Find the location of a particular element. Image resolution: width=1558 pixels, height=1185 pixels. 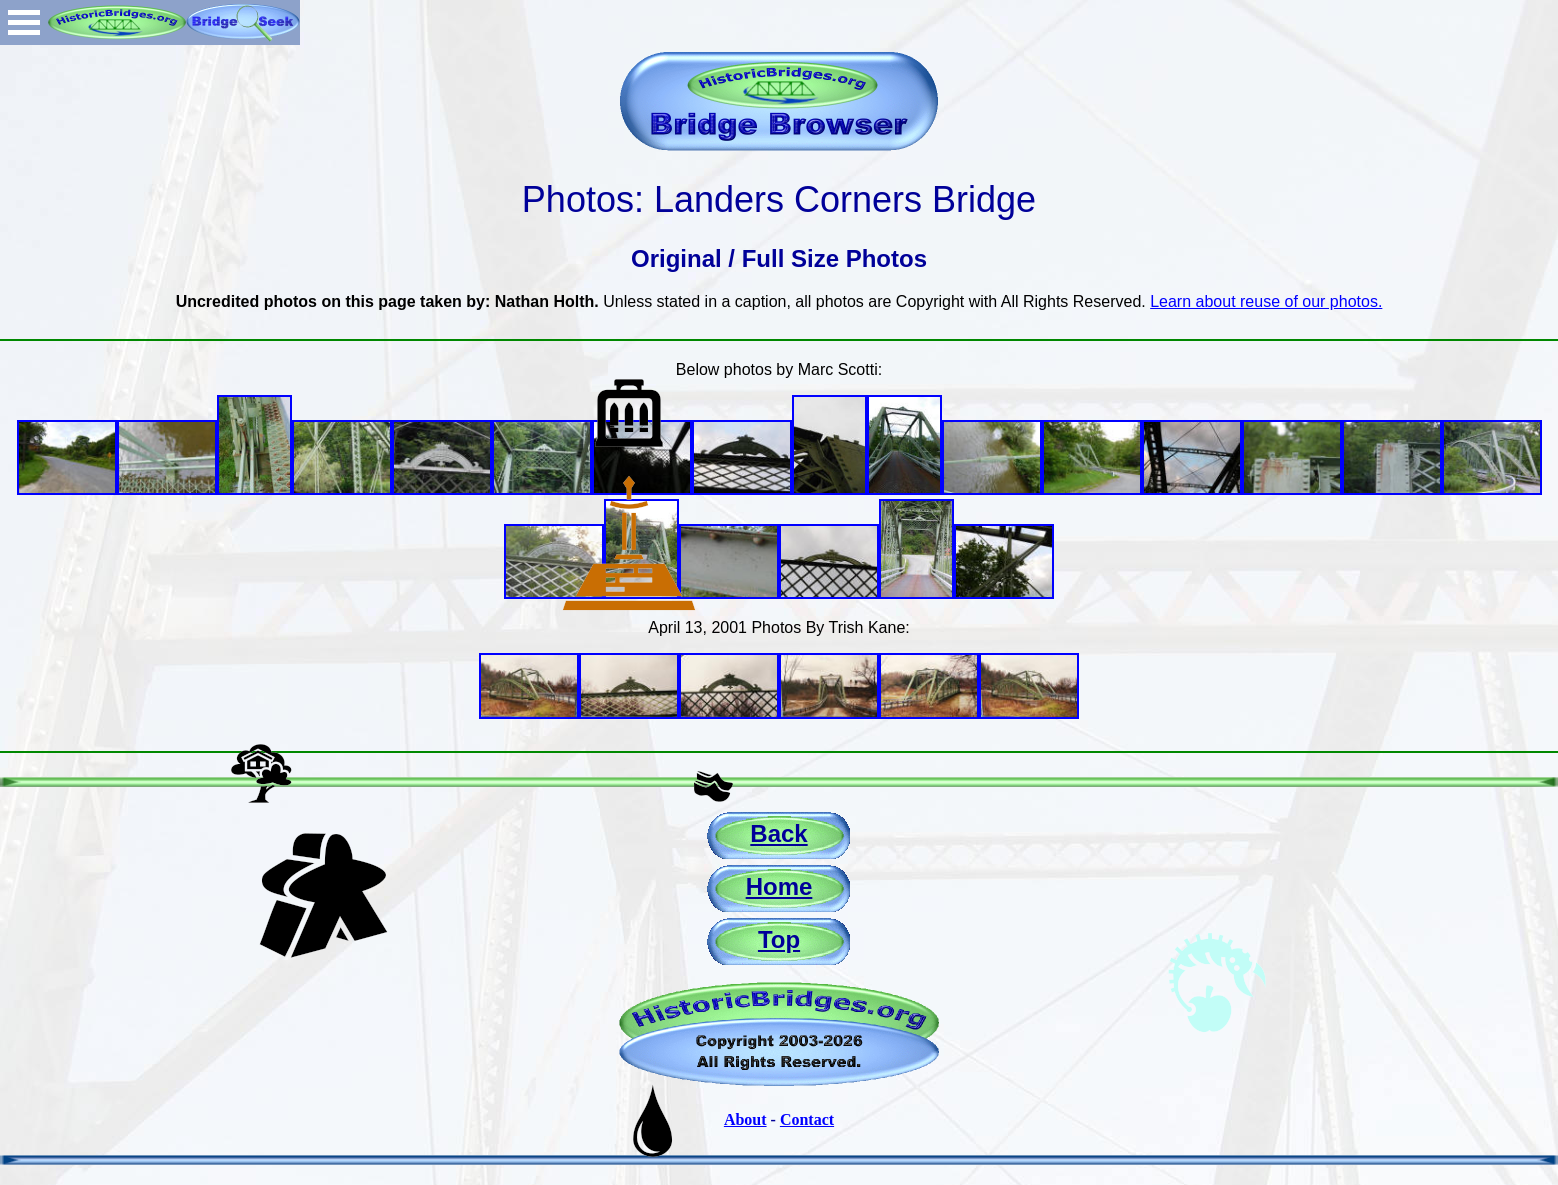

indicates water or liquid-related feature is located at coordinates (651, 1120).